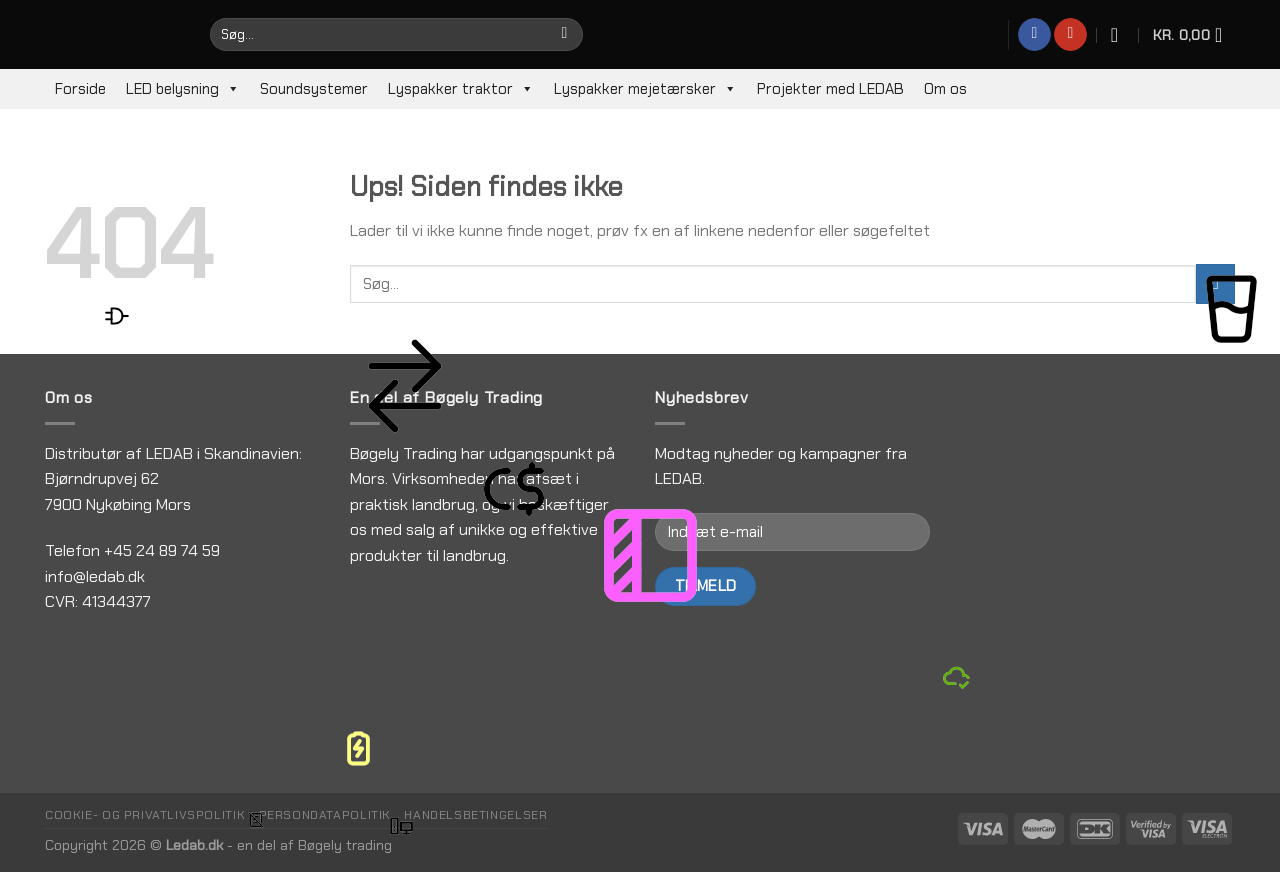  What do you see at coordinates (405, 386) in the screenshot?
I see `swap or exchange items` at bounding box center [405, 386].